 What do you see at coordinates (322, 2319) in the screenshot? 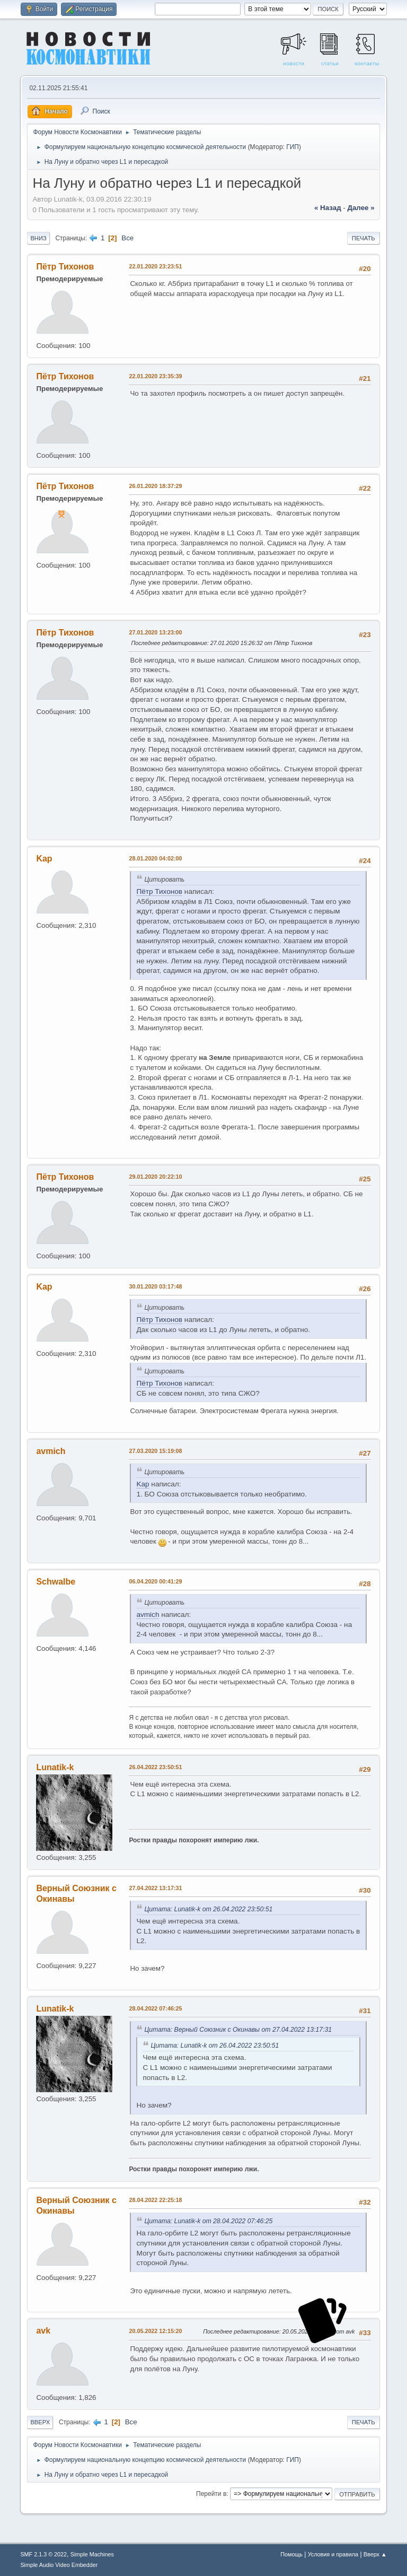
I see `view your card collection` at bounding box center [322, 2319].